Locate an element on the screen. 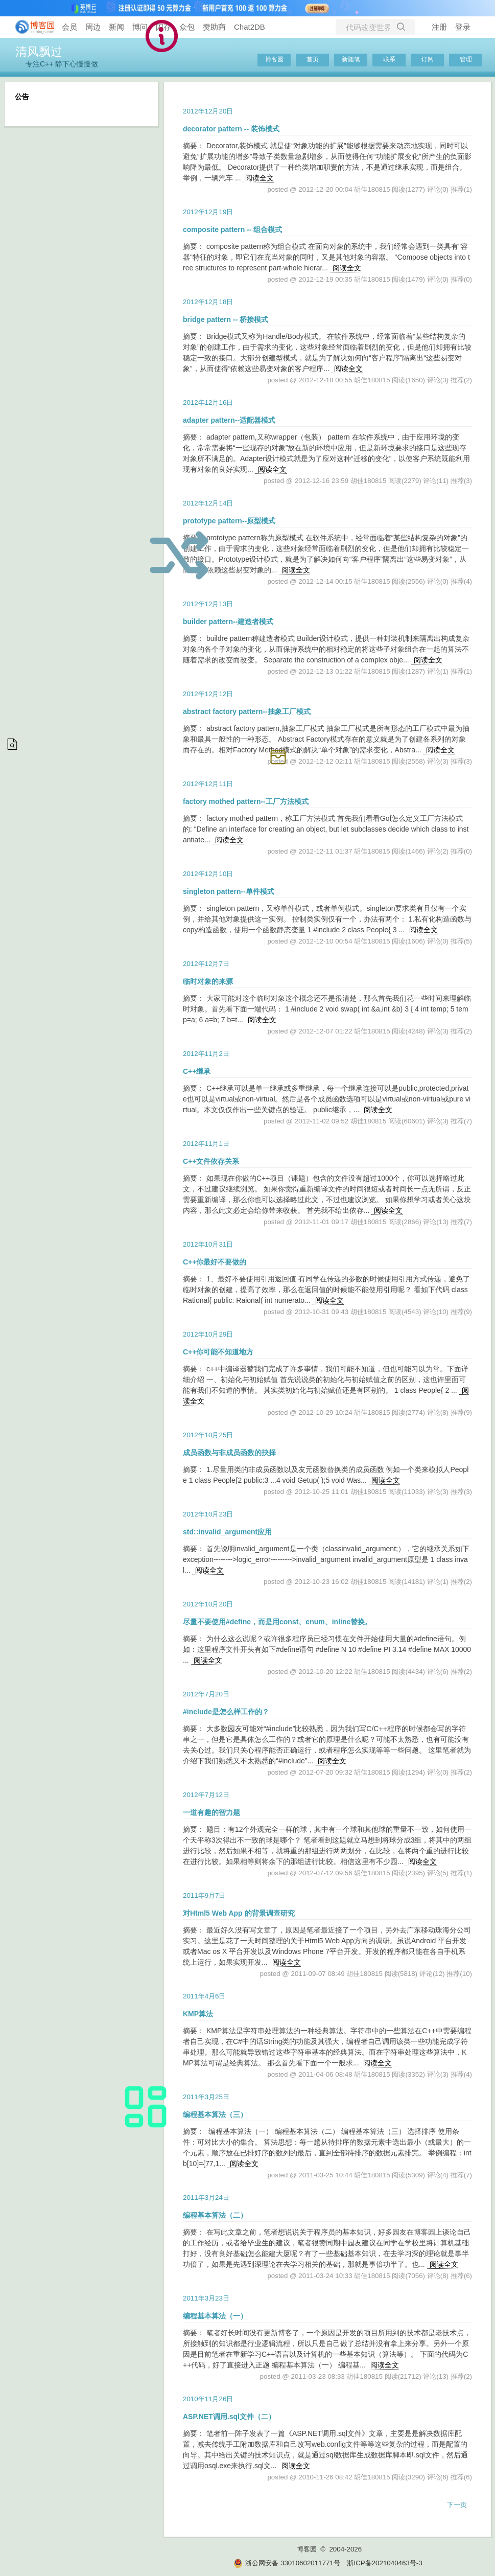 This screenshot has height=2576, width=495. search within a document is located at coordinates (12, 744).